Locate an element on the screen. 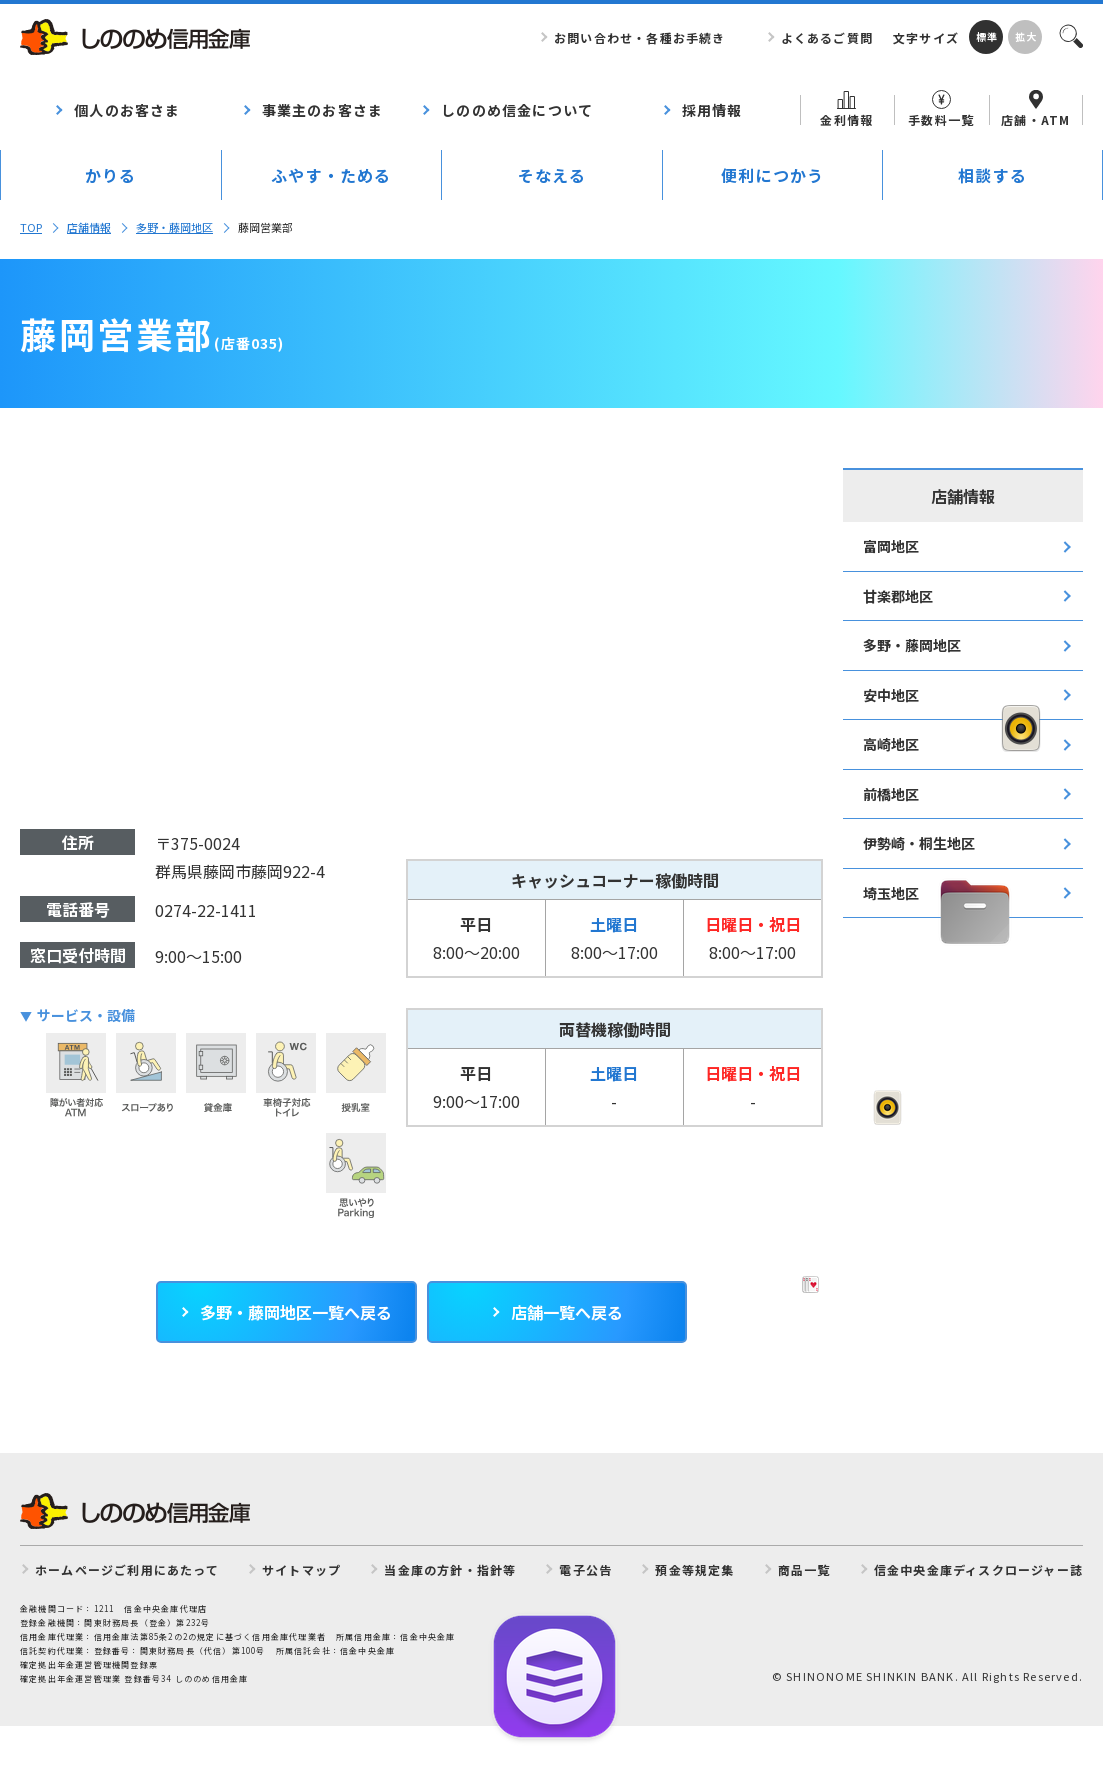 The width and height of the screenshot is (1103, 1770). open Rhythmbox music player is located at coordinates (887, 1107).